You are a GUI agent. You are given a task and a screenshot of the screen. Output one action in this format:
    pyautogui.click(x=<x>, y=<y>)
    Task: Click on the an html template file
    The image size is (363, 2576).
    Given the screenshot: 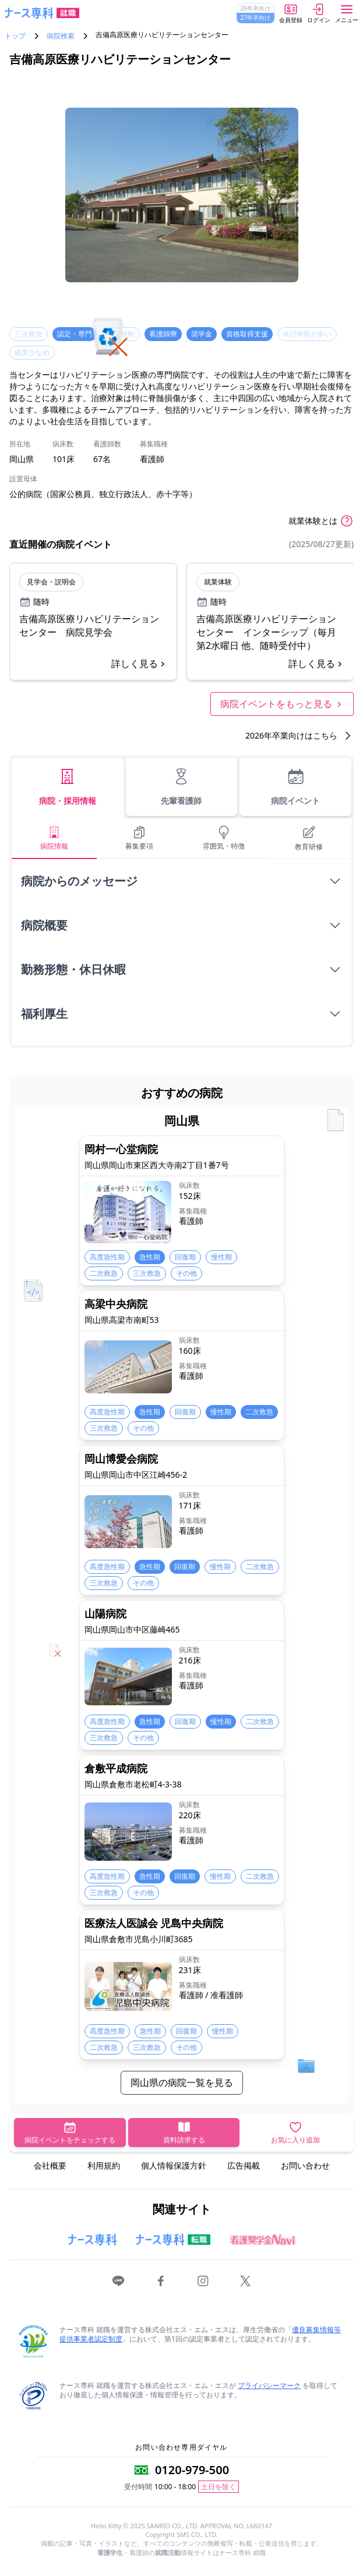 What is the action you would take?
    pyautogui.click(x=33, y=1290)
    